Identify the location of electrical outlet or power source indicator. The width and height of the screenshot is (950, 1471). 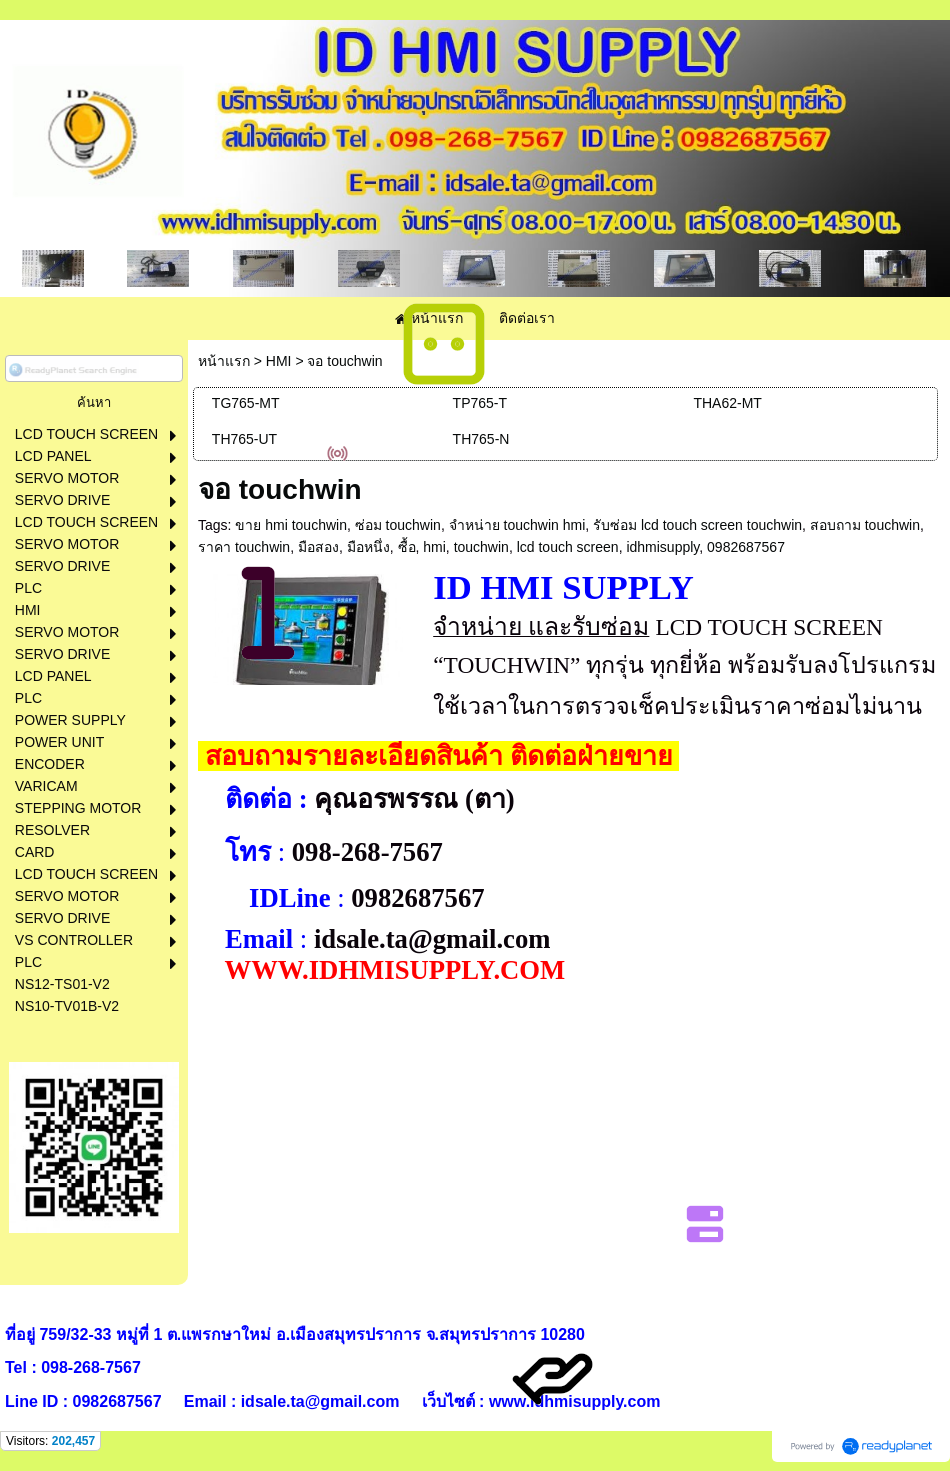
(444, 344).